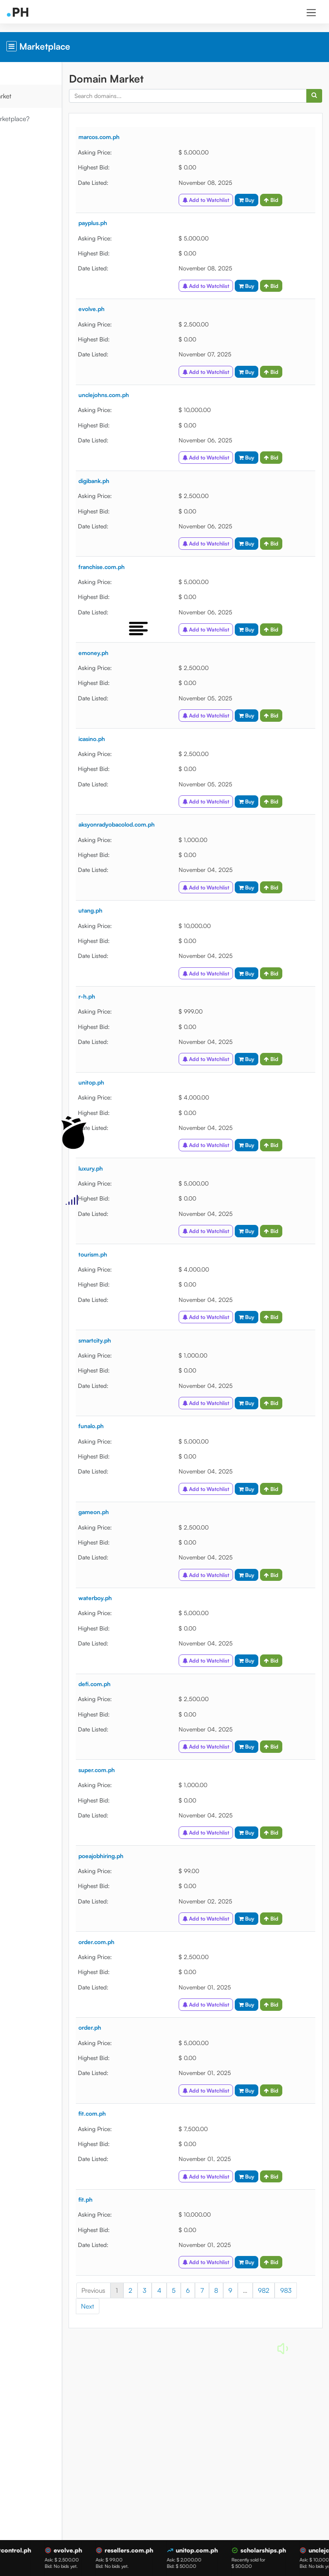 The height and width of the screenshot is (2576, 329). Describe the element at coordinates (72, 1200) in the screenshot. I see `indicates cellular or network signal strength` at that location.